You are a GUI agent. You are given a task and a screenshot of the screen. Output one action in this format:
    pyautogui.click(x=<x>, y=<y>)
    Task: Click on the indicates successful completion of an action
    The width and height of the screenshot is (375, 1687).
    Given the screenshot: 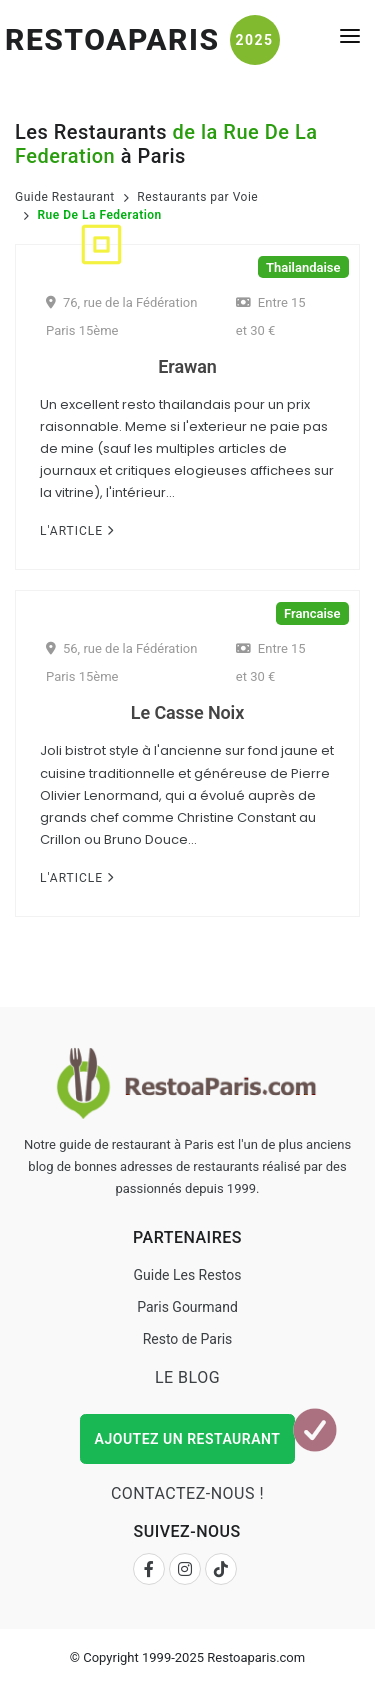 What is the action you would take?
    pyautogui.click(x=315, y=1430)
    